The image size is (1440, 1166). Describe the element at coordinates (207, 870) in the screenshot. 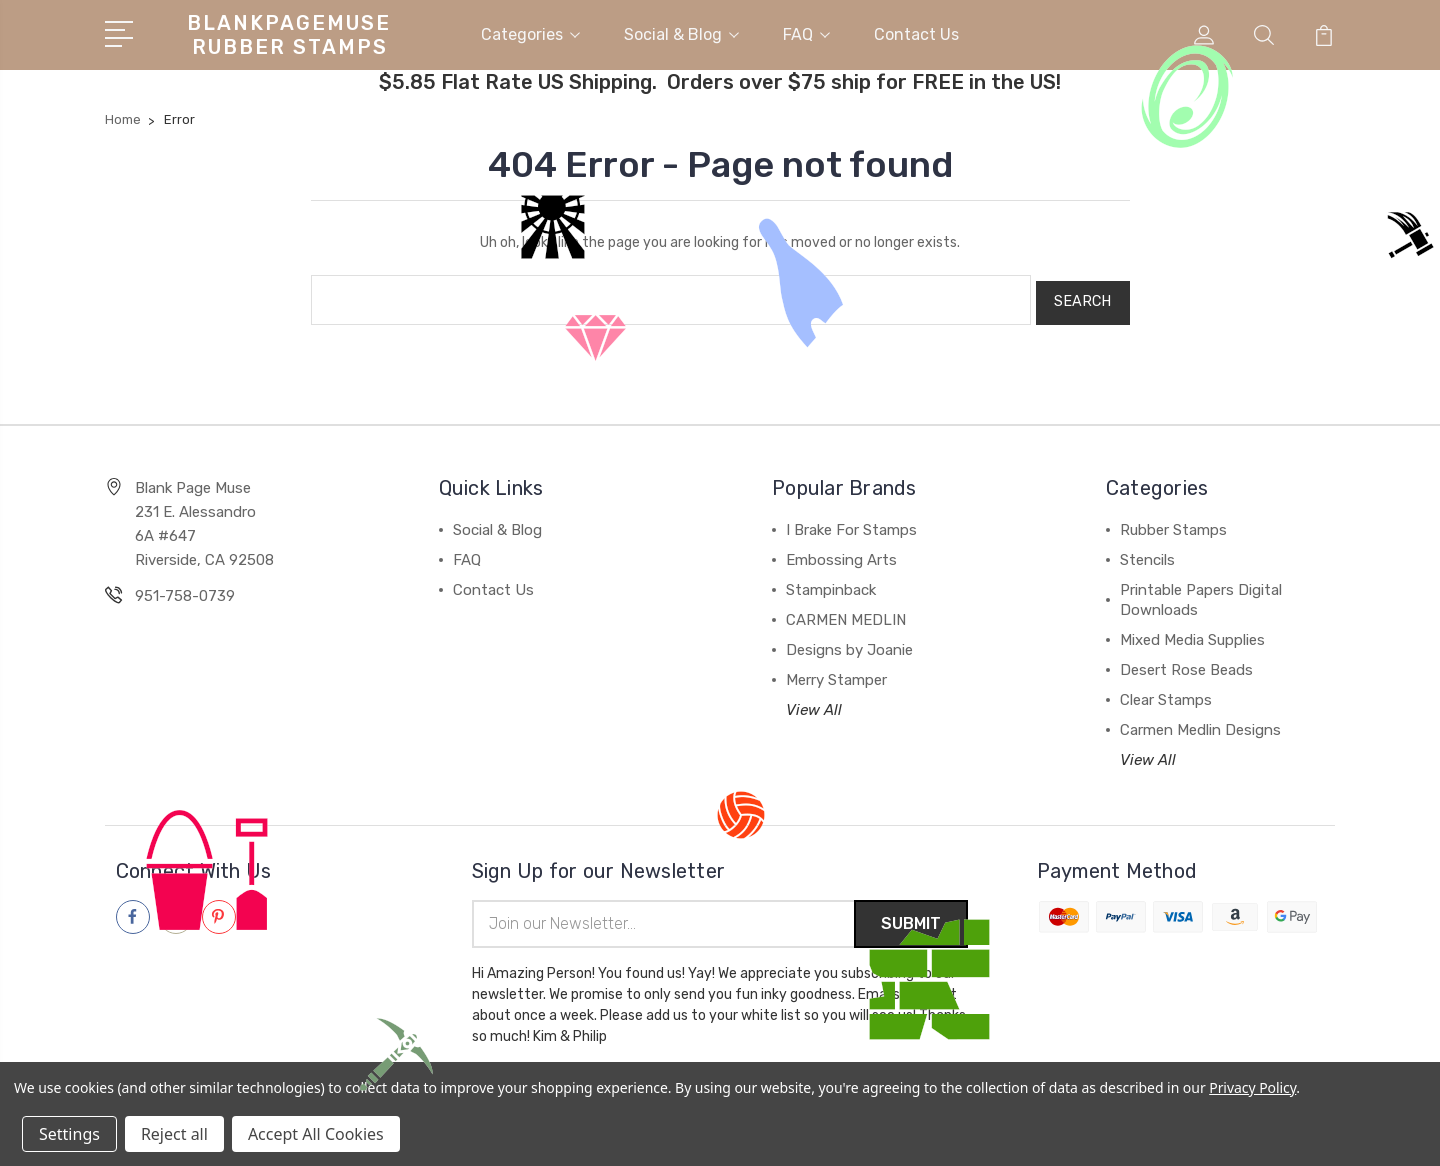

I see `access beach or vacation-themed content` at that location.